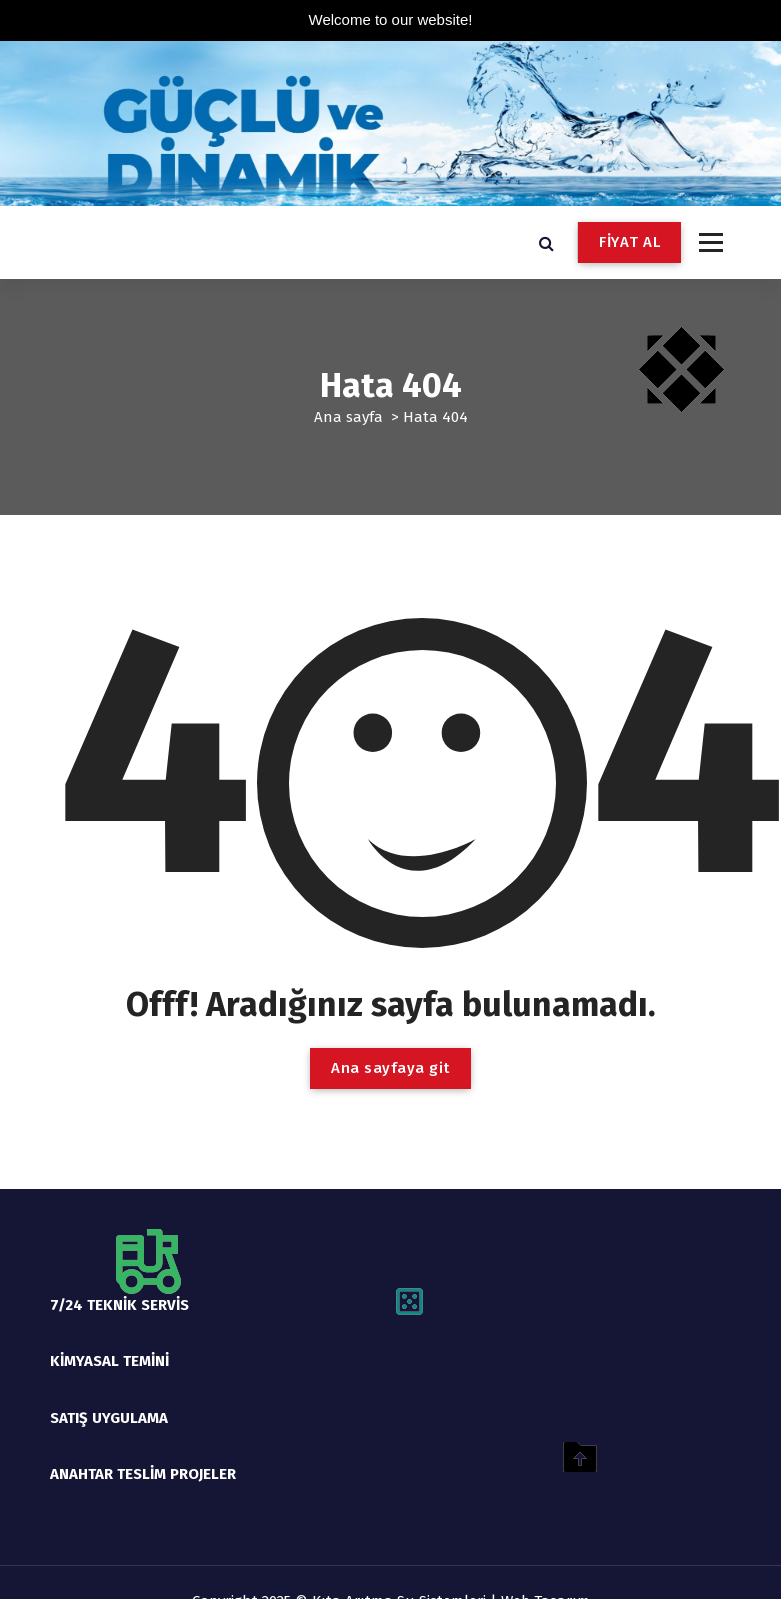  What do you see at coordinates (147, 1263) in the screenshot?
I see `order food delivery` at bounding box center [147, 1263].